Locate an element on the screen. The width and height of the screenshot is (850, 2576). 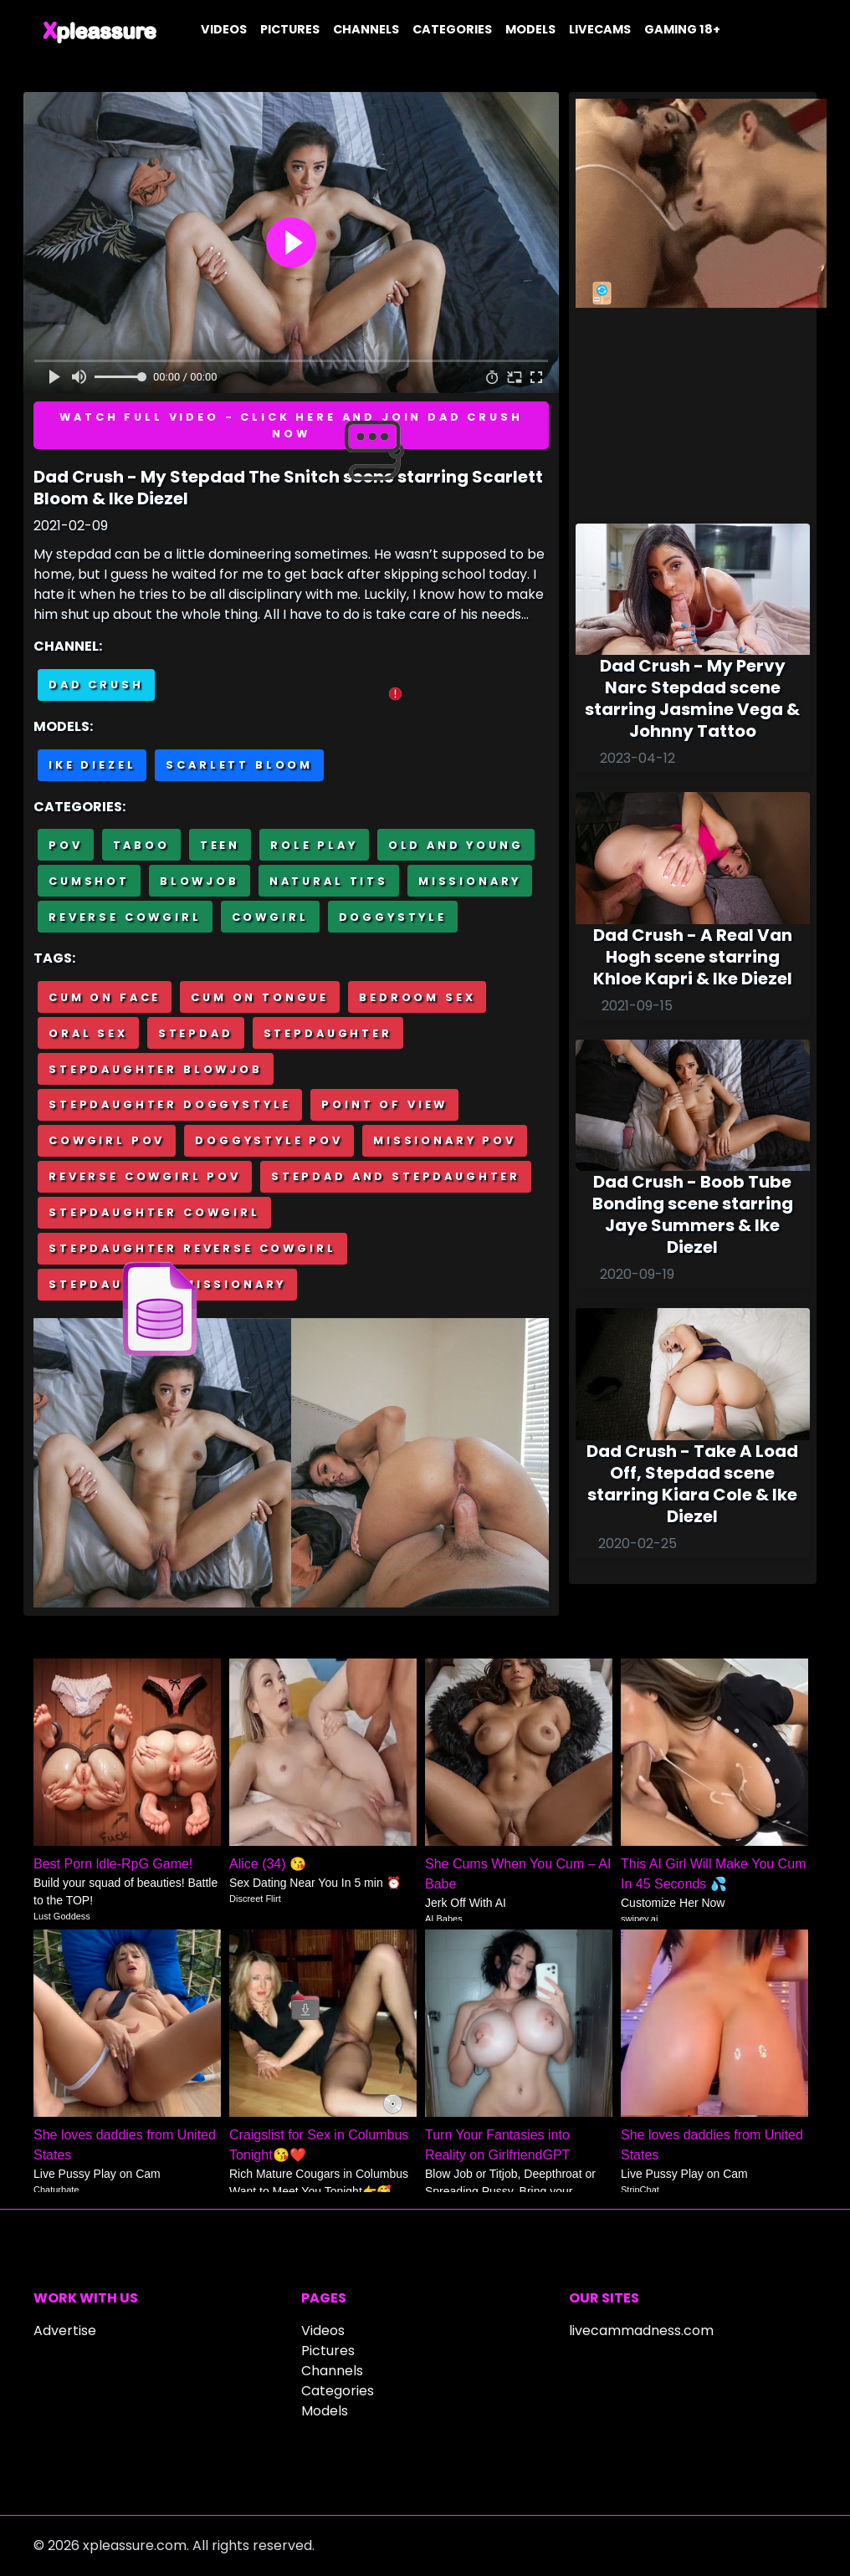
open a database template file is located at coordinates (160, 1309).